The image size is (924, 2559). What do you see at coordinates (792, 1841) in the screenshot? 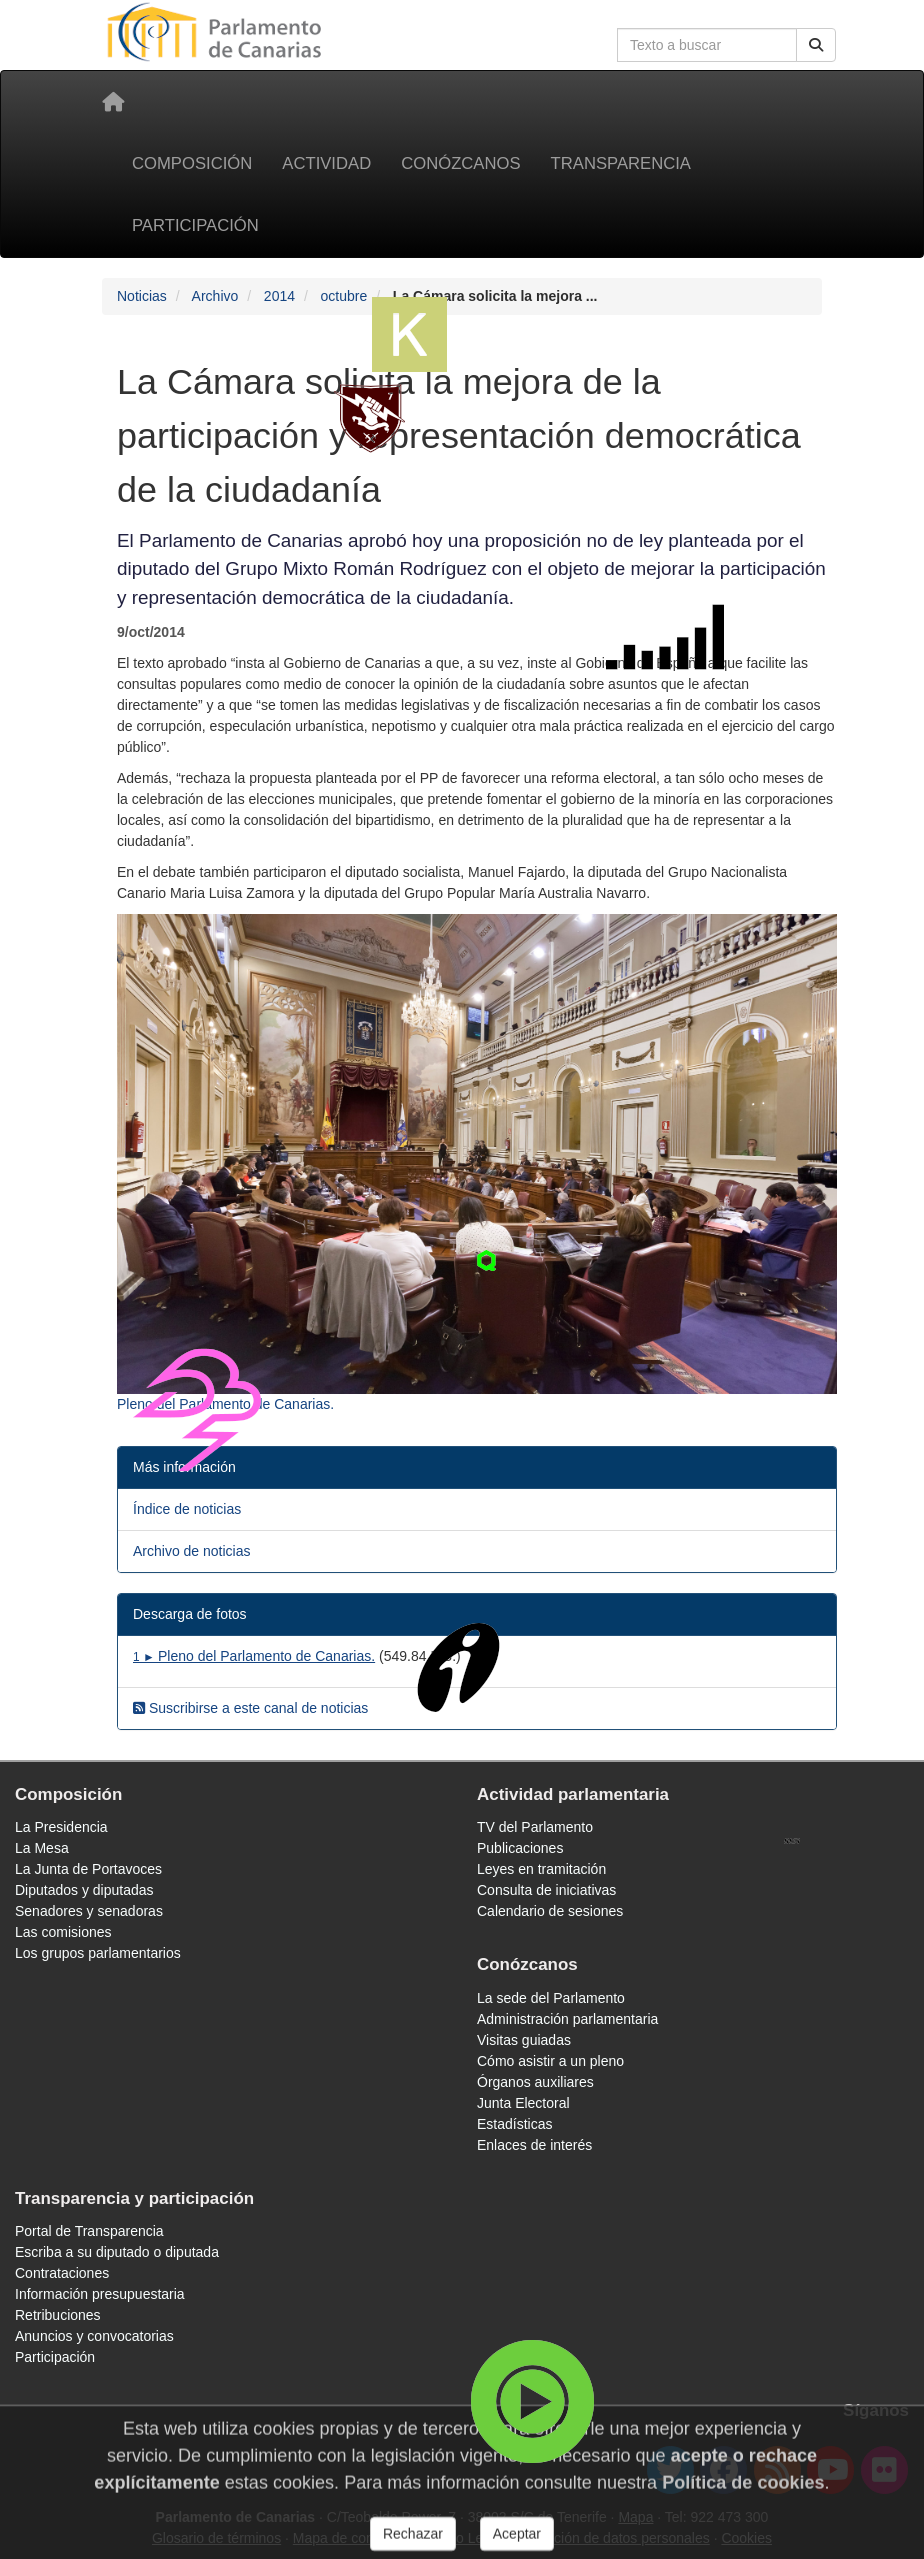
I see `MSI Business brand logo` at bounding box center [792, 1841].